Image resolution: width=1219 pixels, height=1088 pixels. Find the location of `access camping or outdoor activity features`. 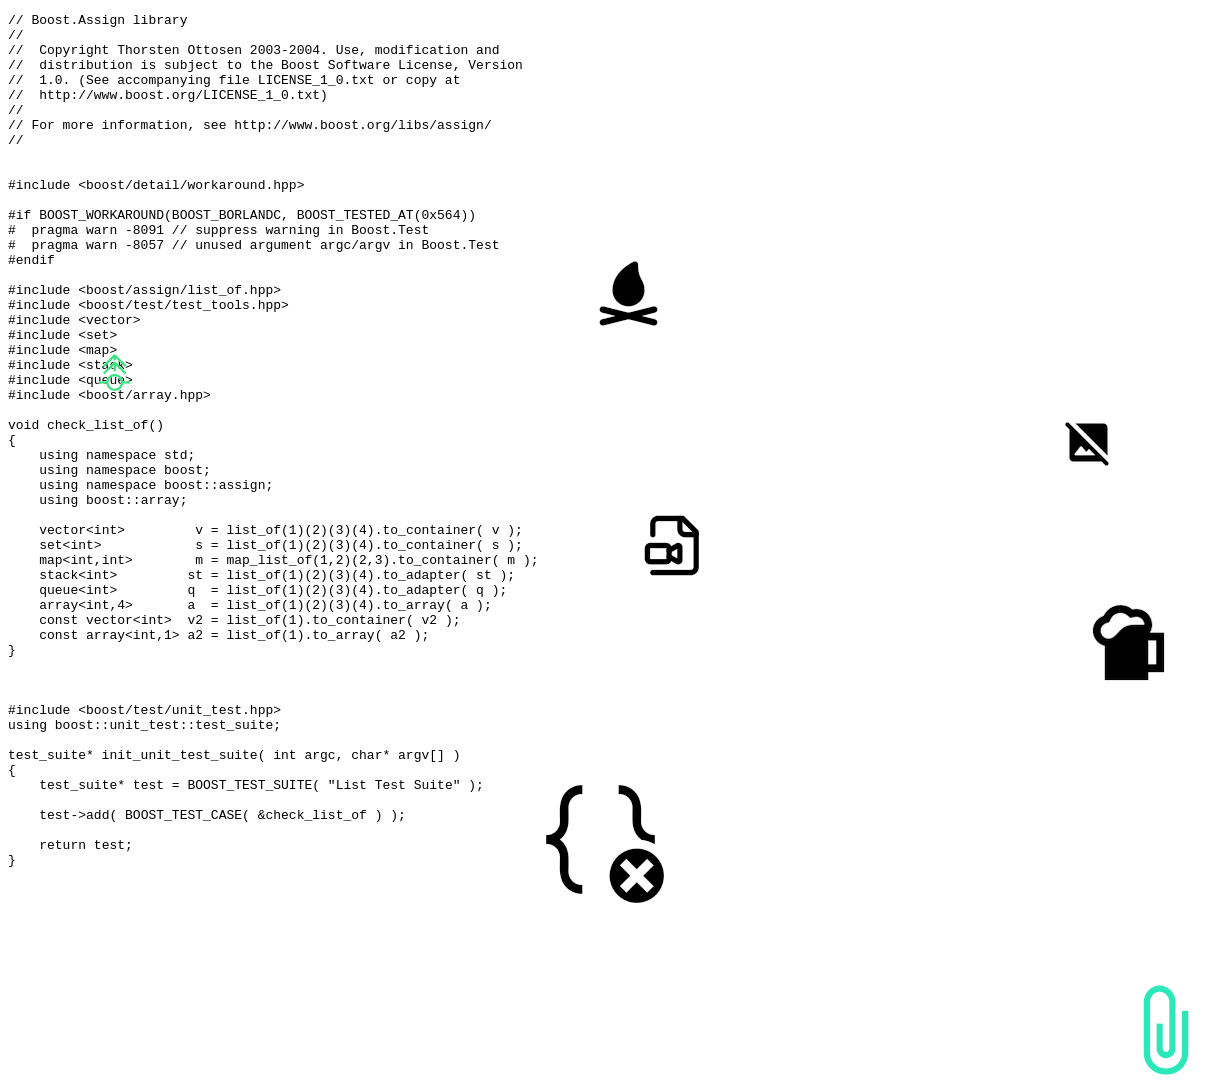

access camping or outdoor activity features is located at coordinates (628, 293).